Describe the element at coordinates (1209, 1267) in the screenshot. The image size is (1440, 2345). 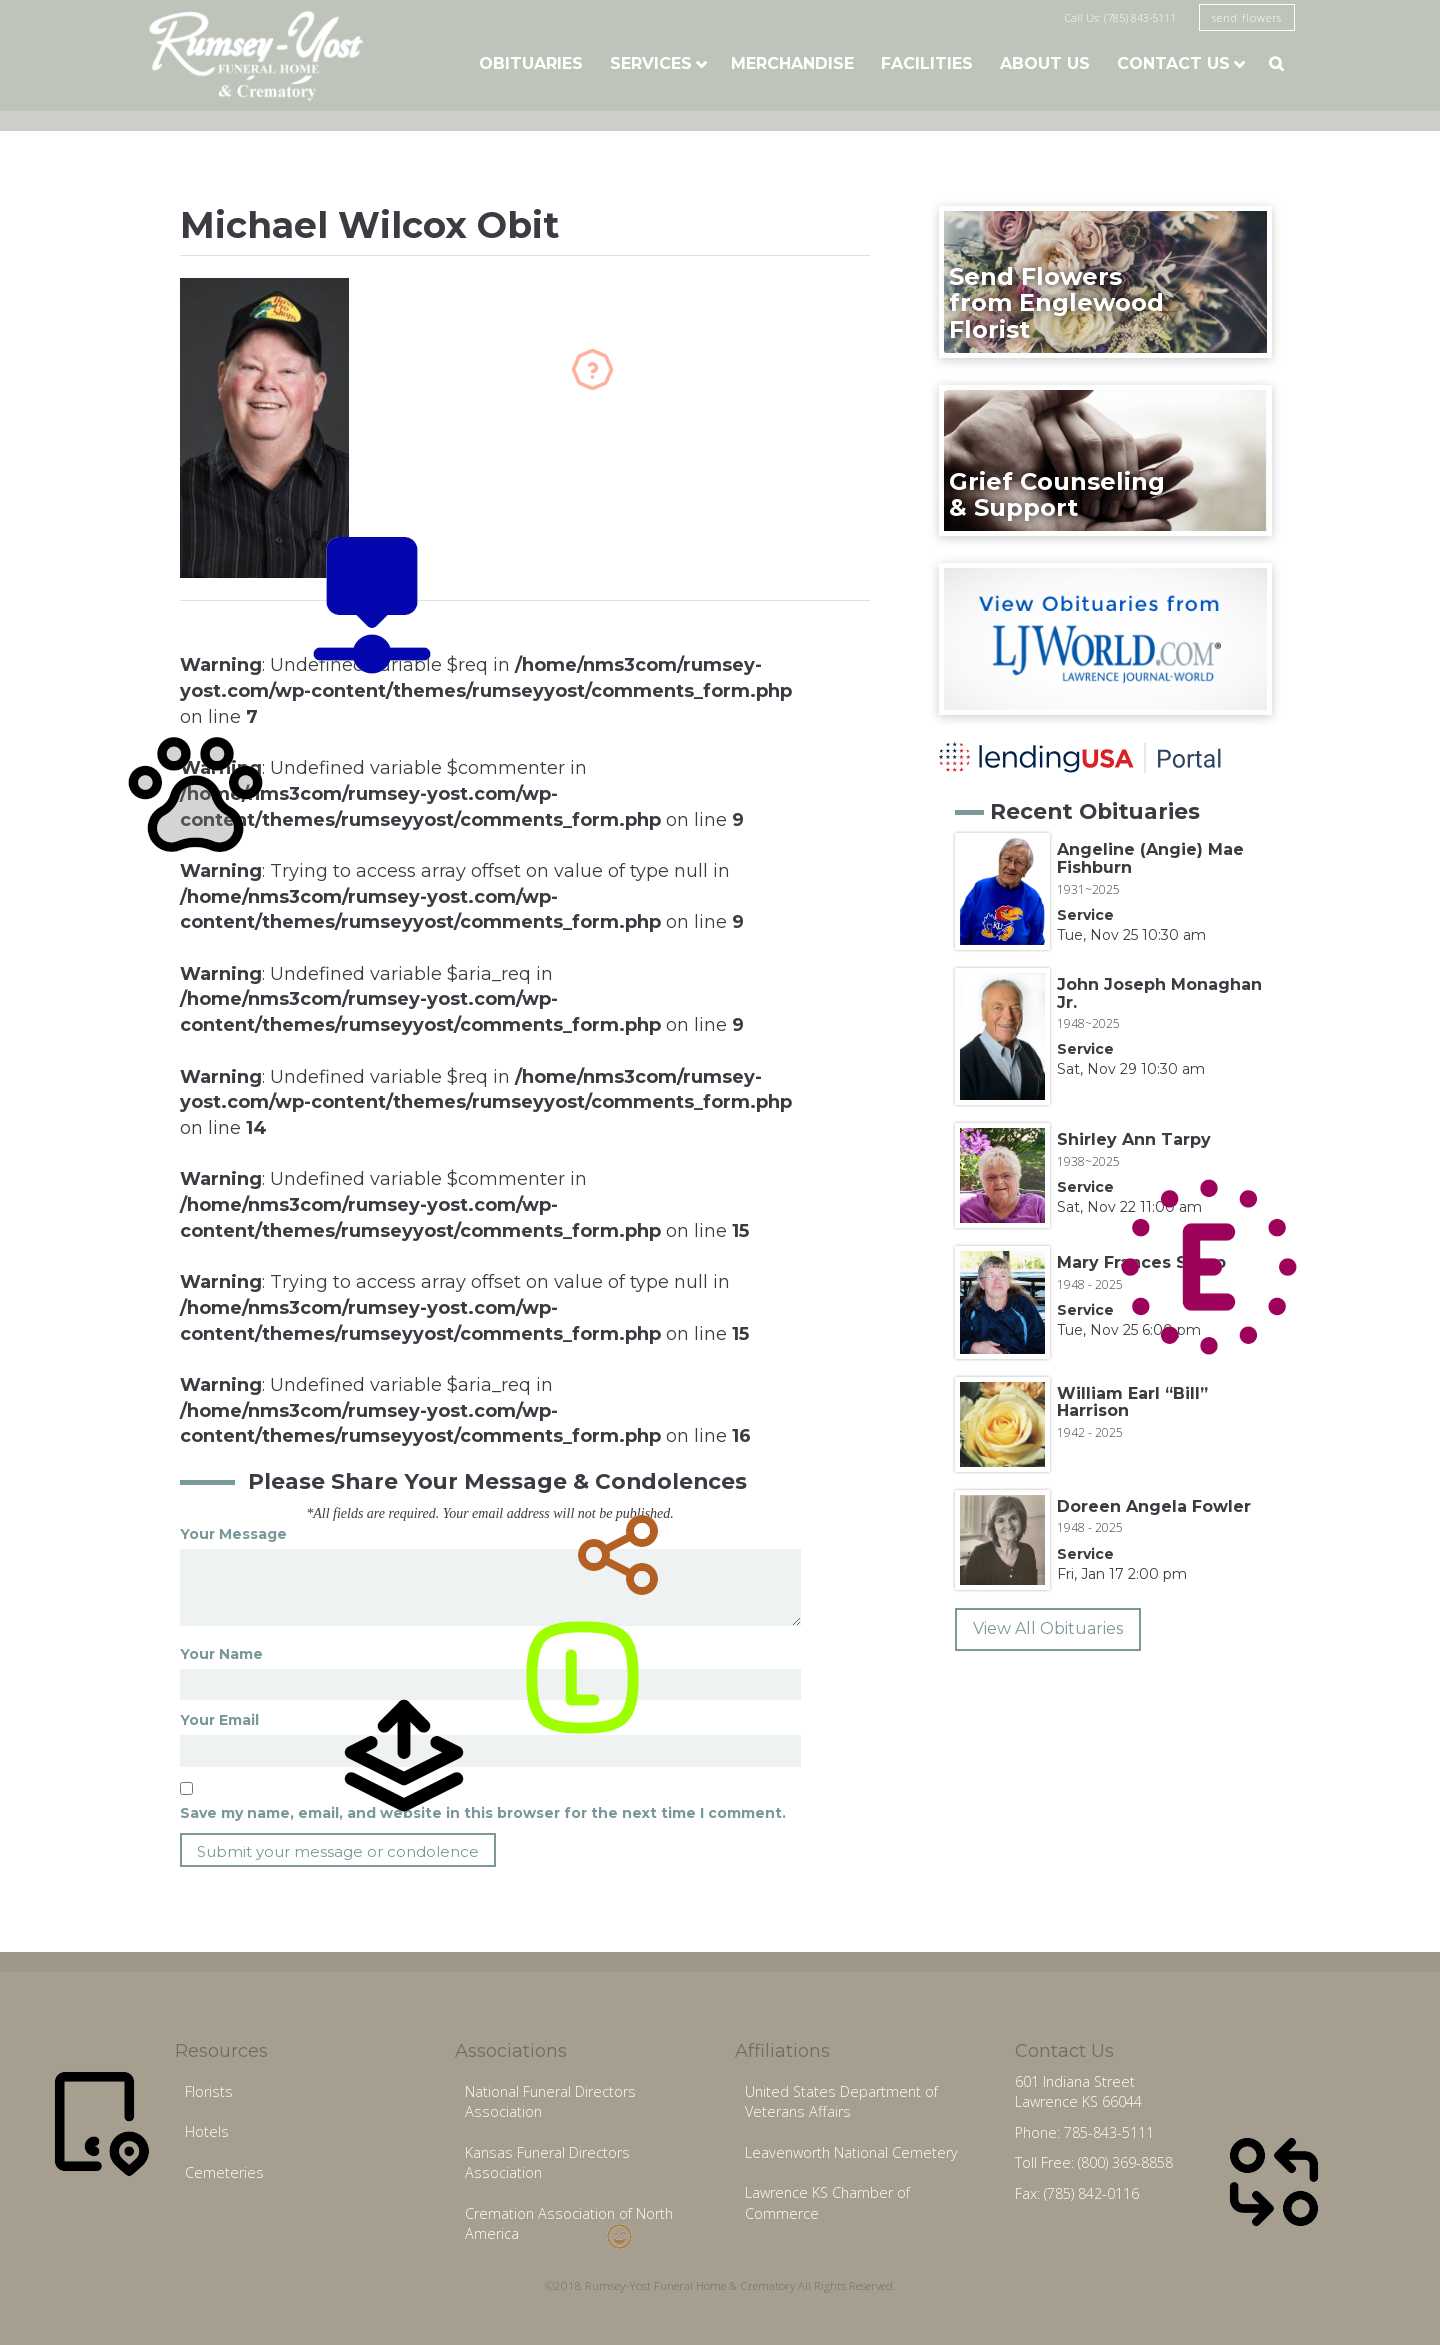
I see `indicates an "essential" or "enterprise" tier feature` at that location.